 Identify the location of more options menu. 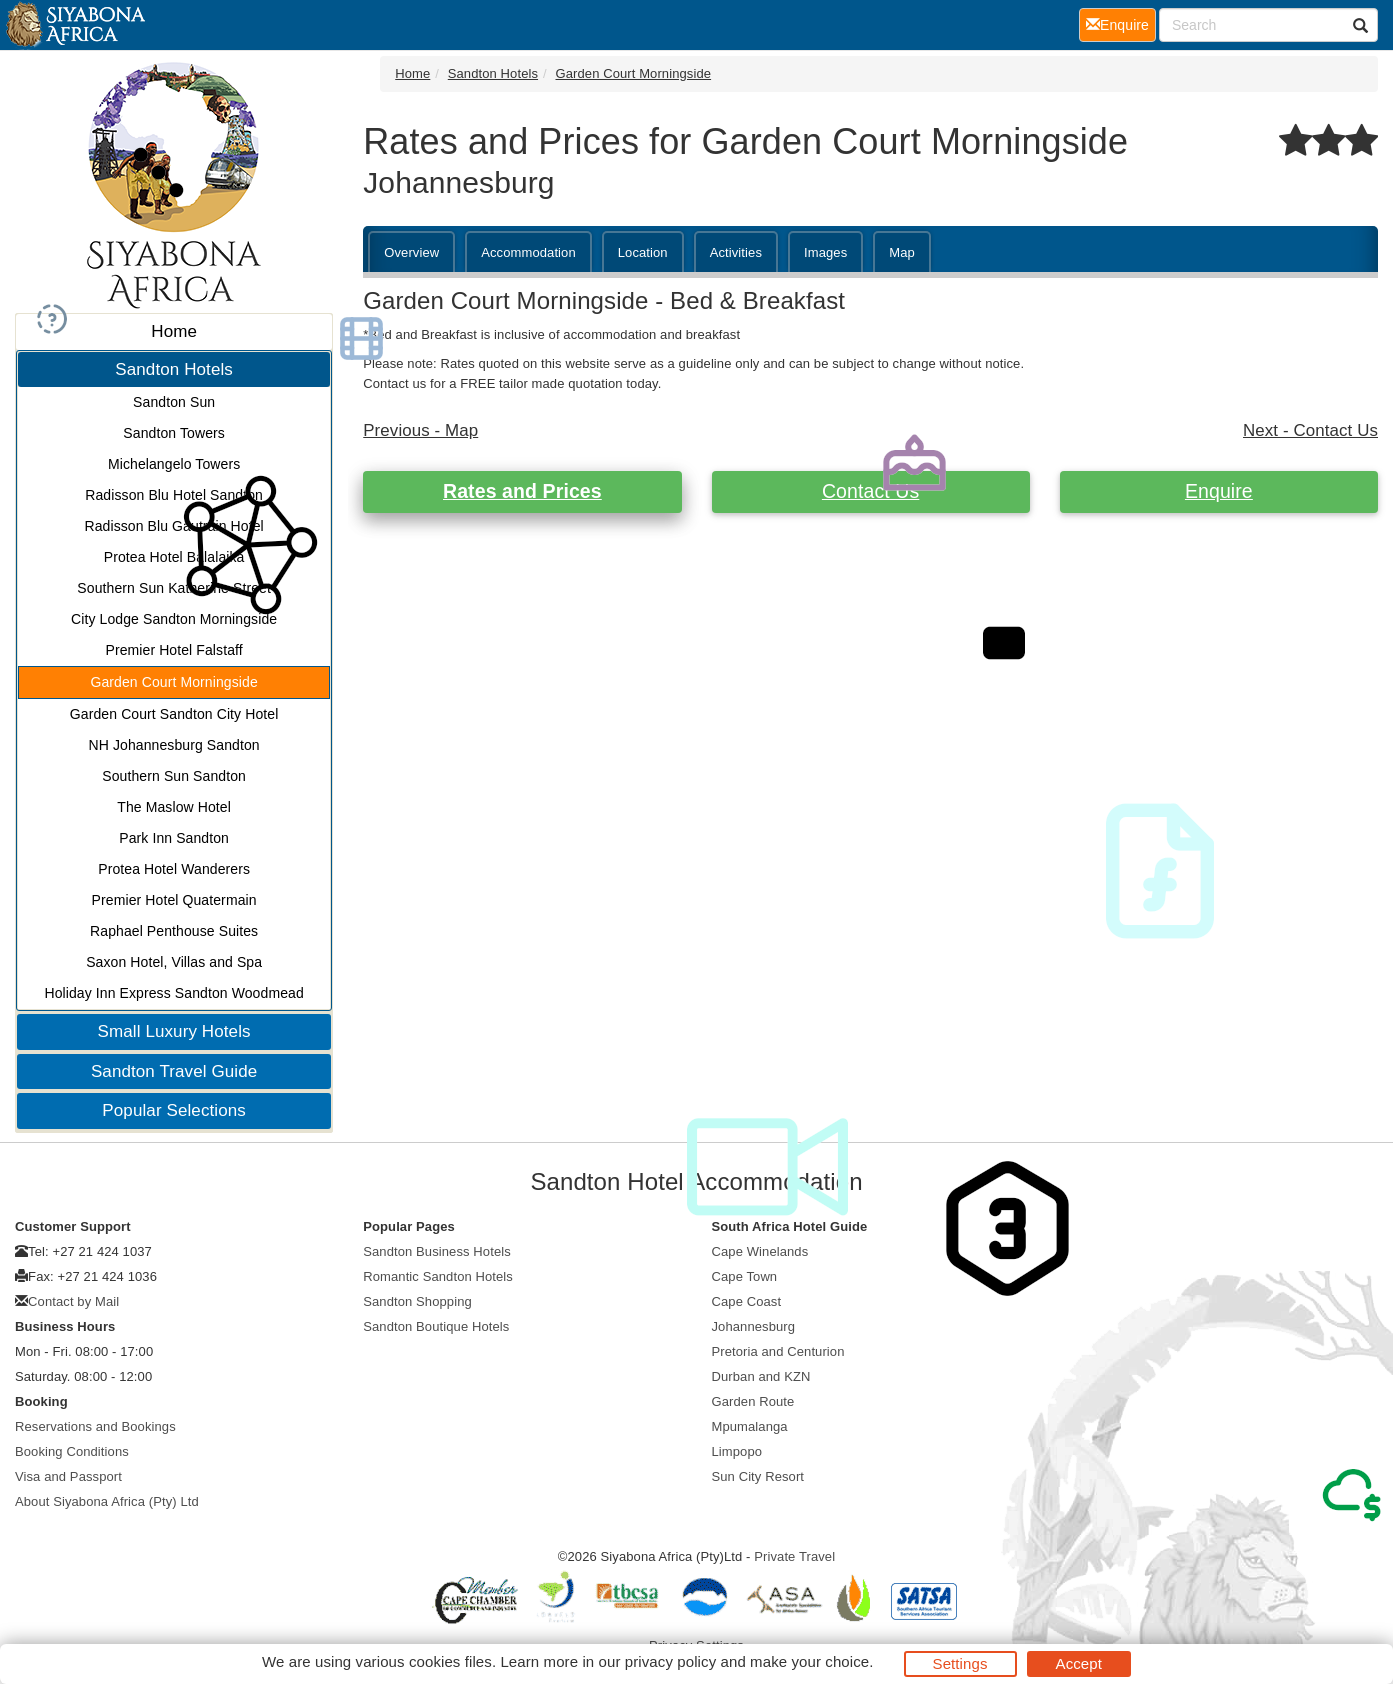
(158, 172).